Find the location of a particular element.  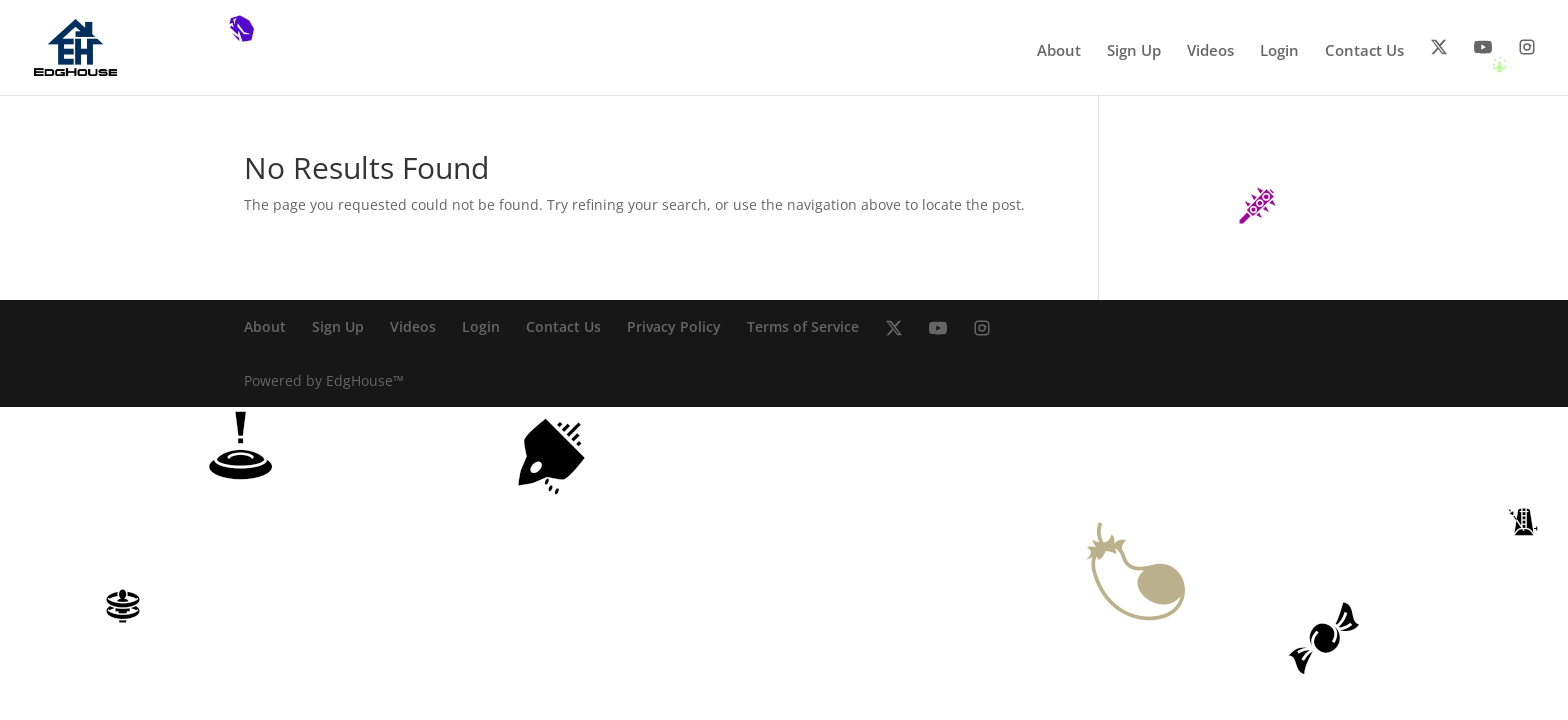

select eggplant/aubergine ingredient is located at coordinates (1135, 571).